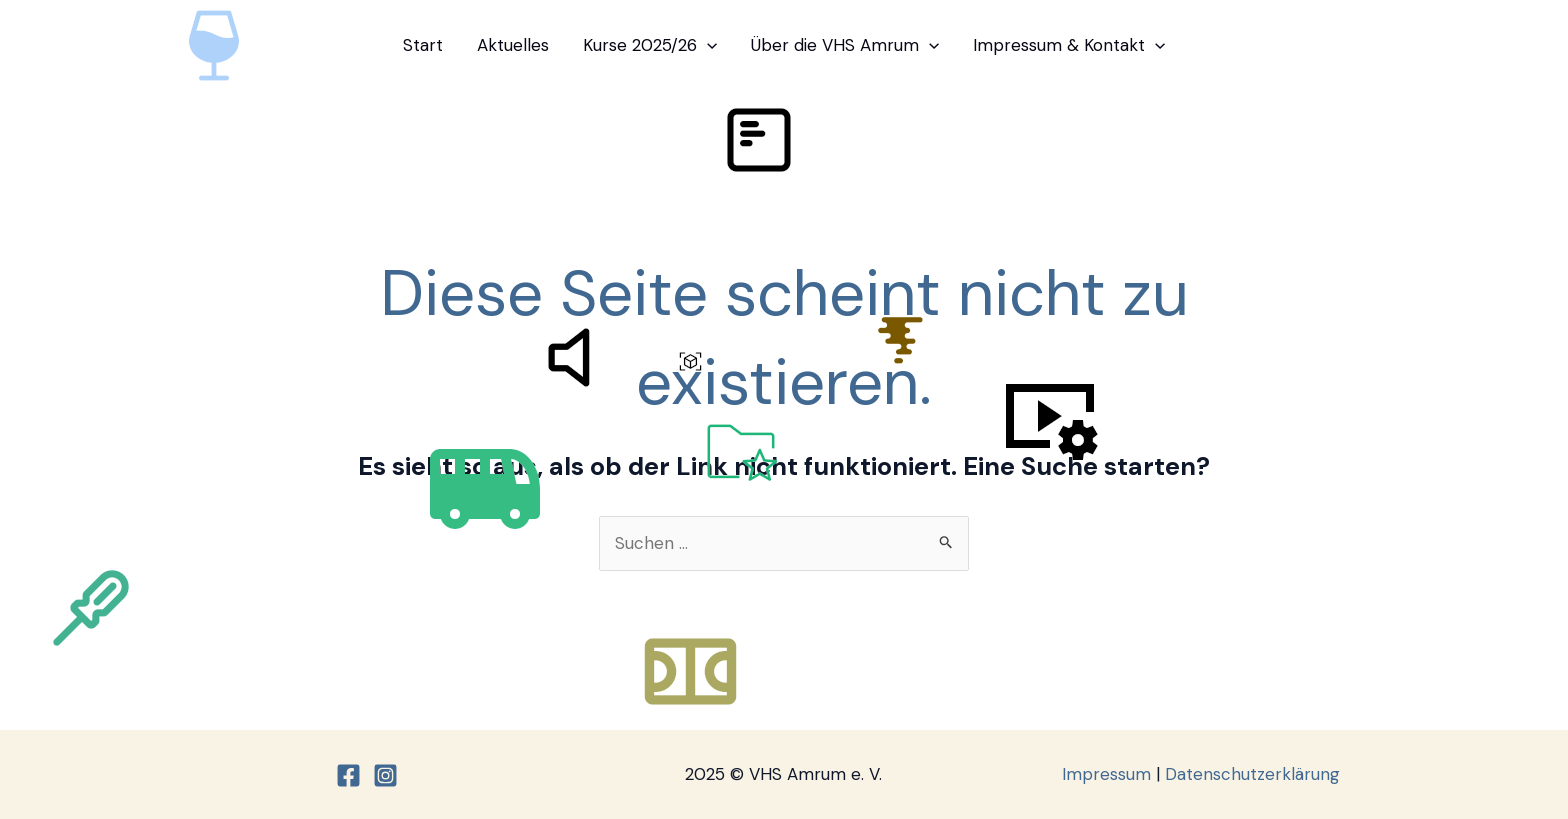  I want to click on access settings or configuration options, so click(91, 608).